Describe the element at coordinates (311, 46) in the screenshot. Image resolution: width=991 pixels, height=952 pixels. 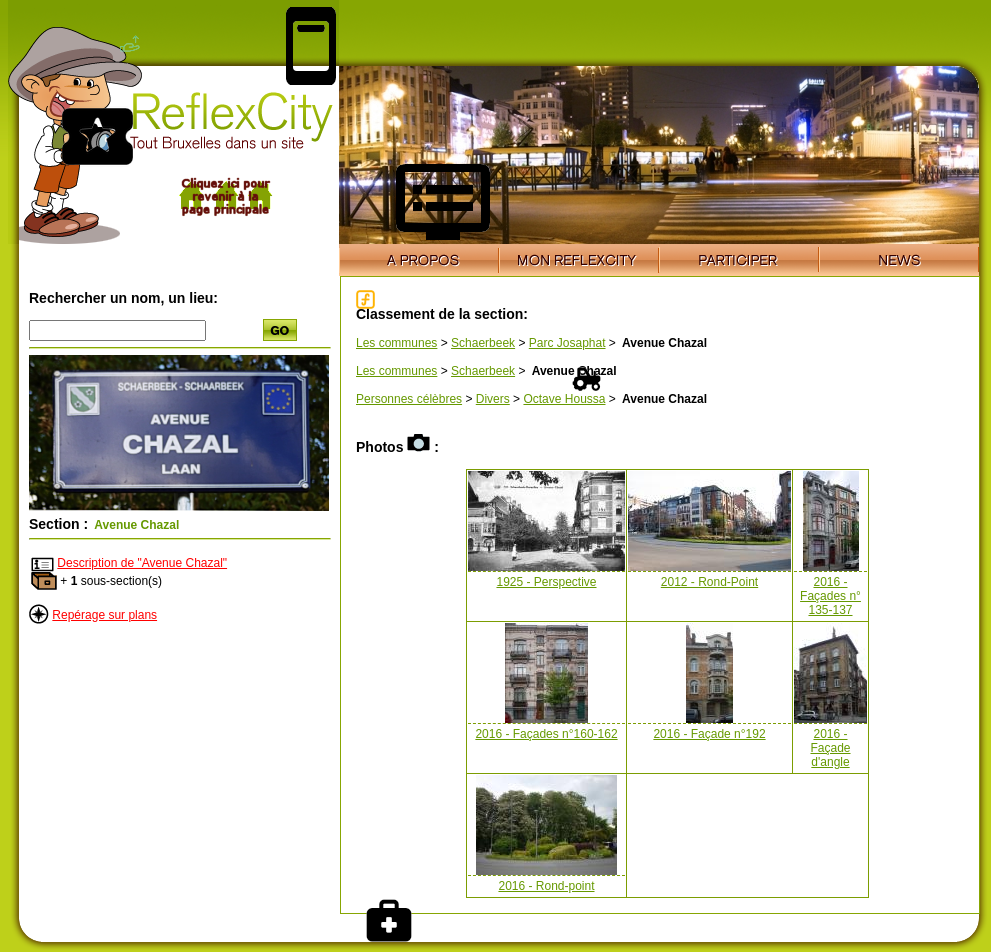
I see `manage mobile ad placements` at that location.